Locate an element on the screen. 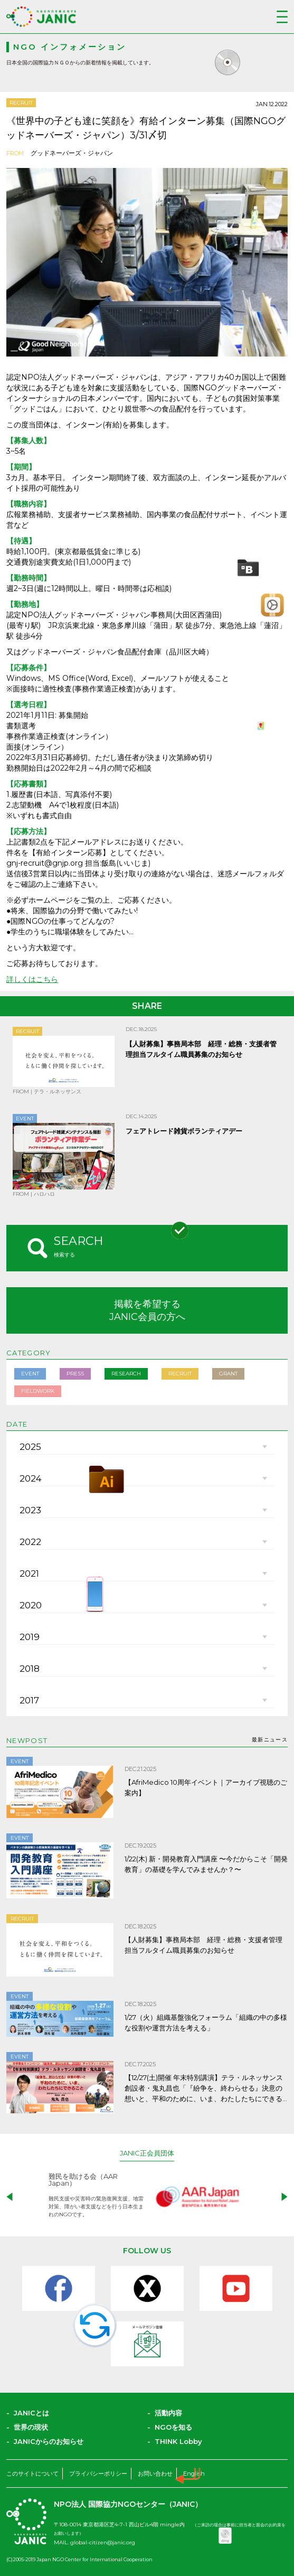  open folder containing adobe illustrator files is located at coordinates (106, 1480).